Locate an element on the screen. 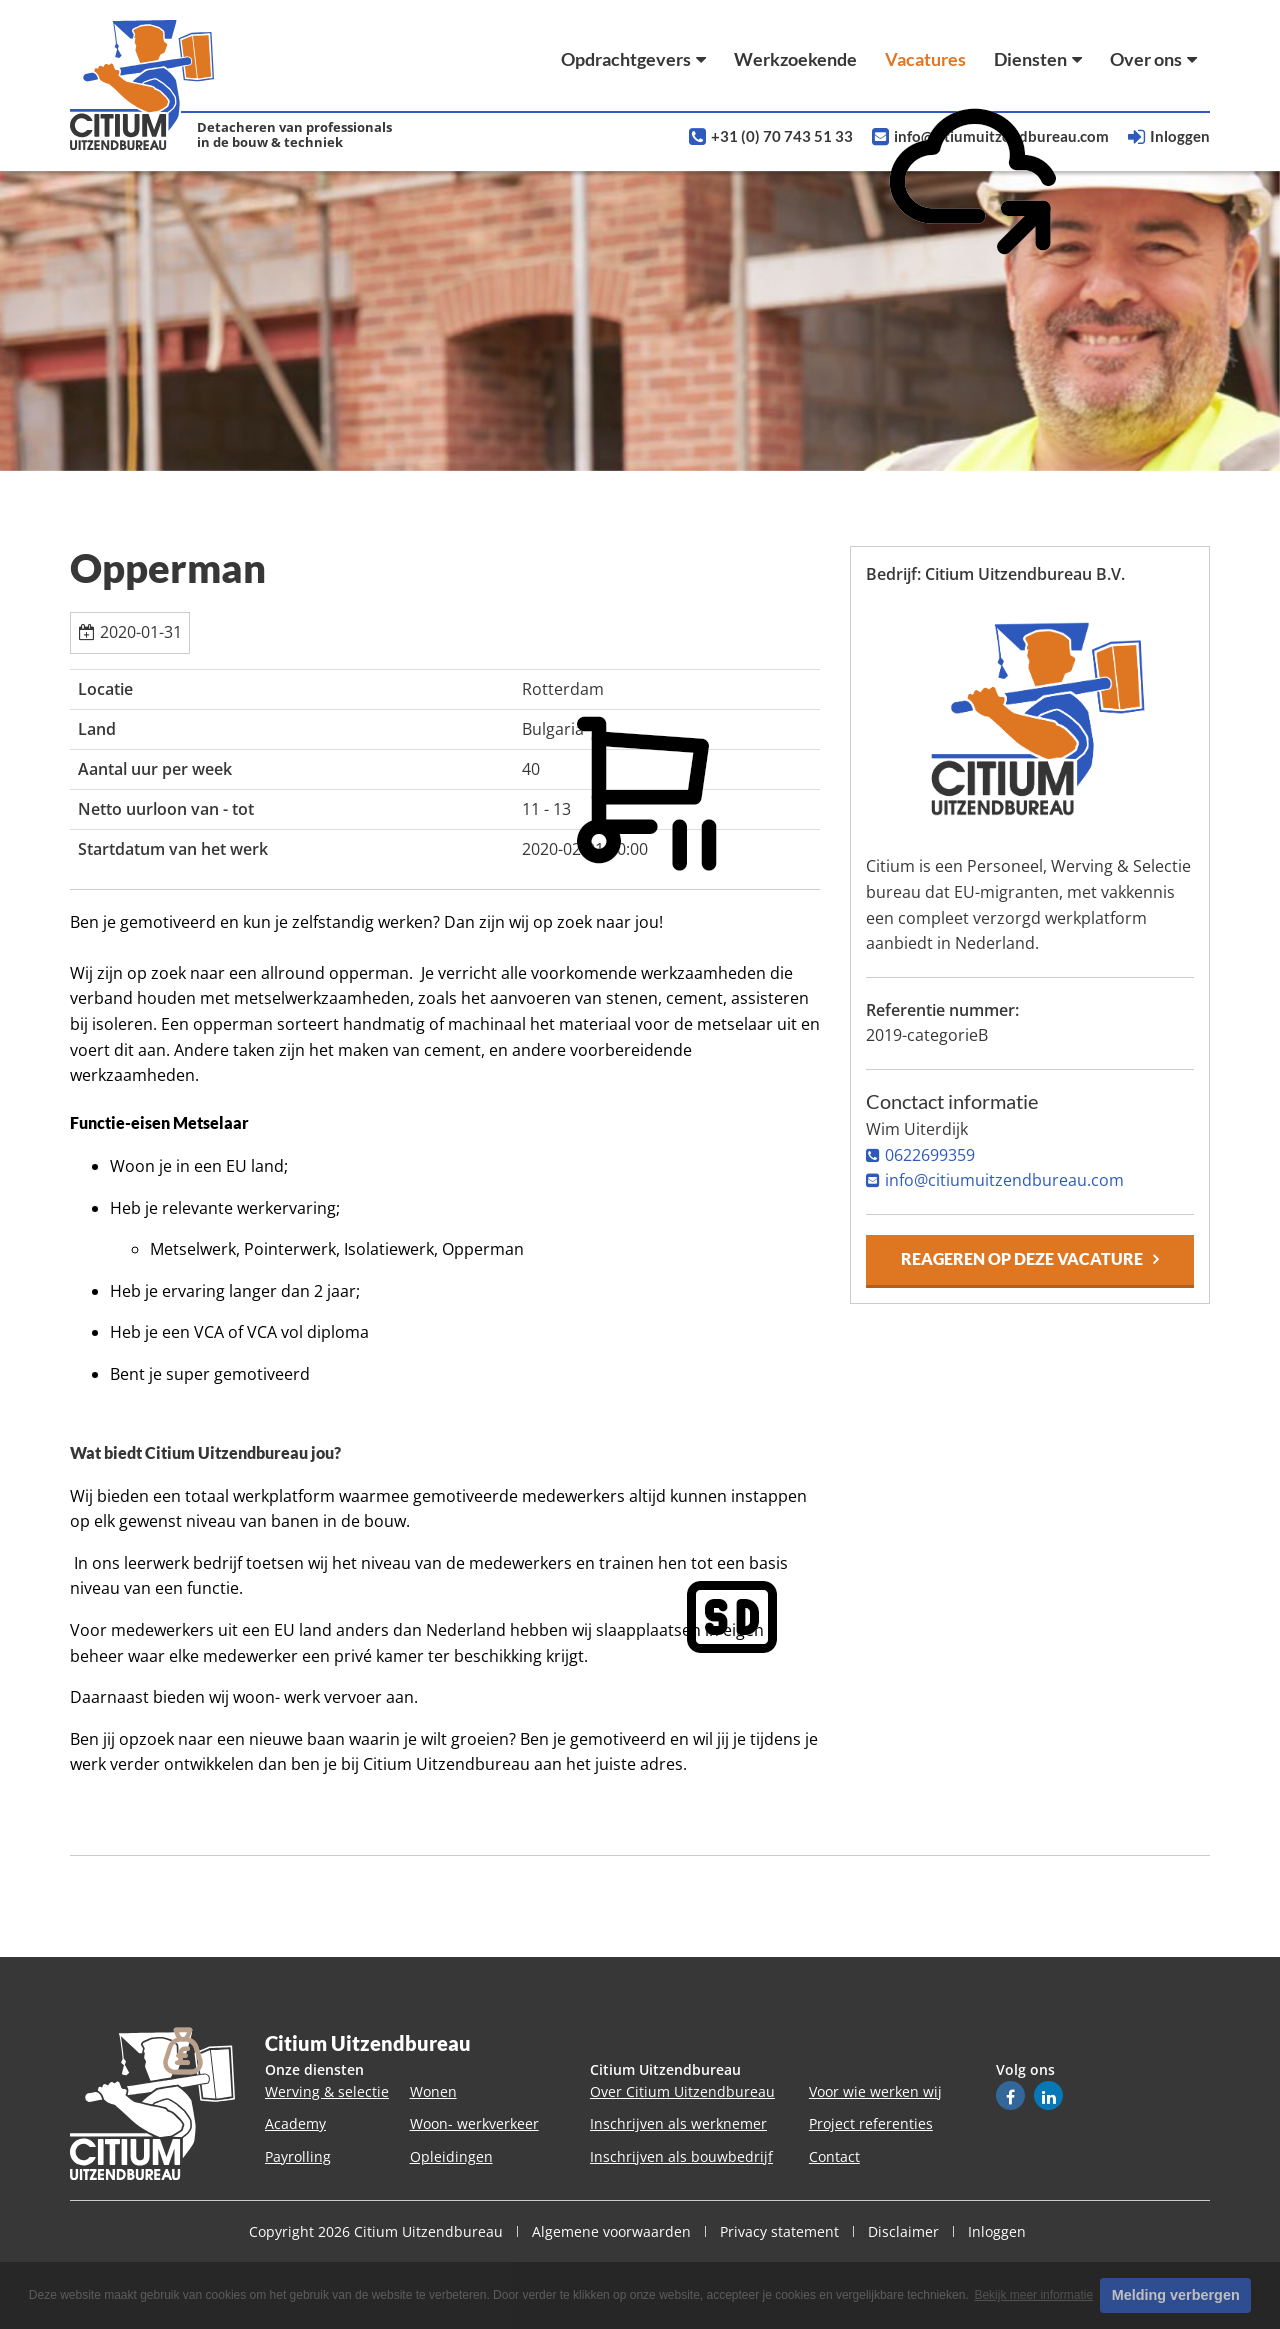 This screenshot has width=1280, height=2329. pause or hold your shopping cart is located at coordinates (643, 790).